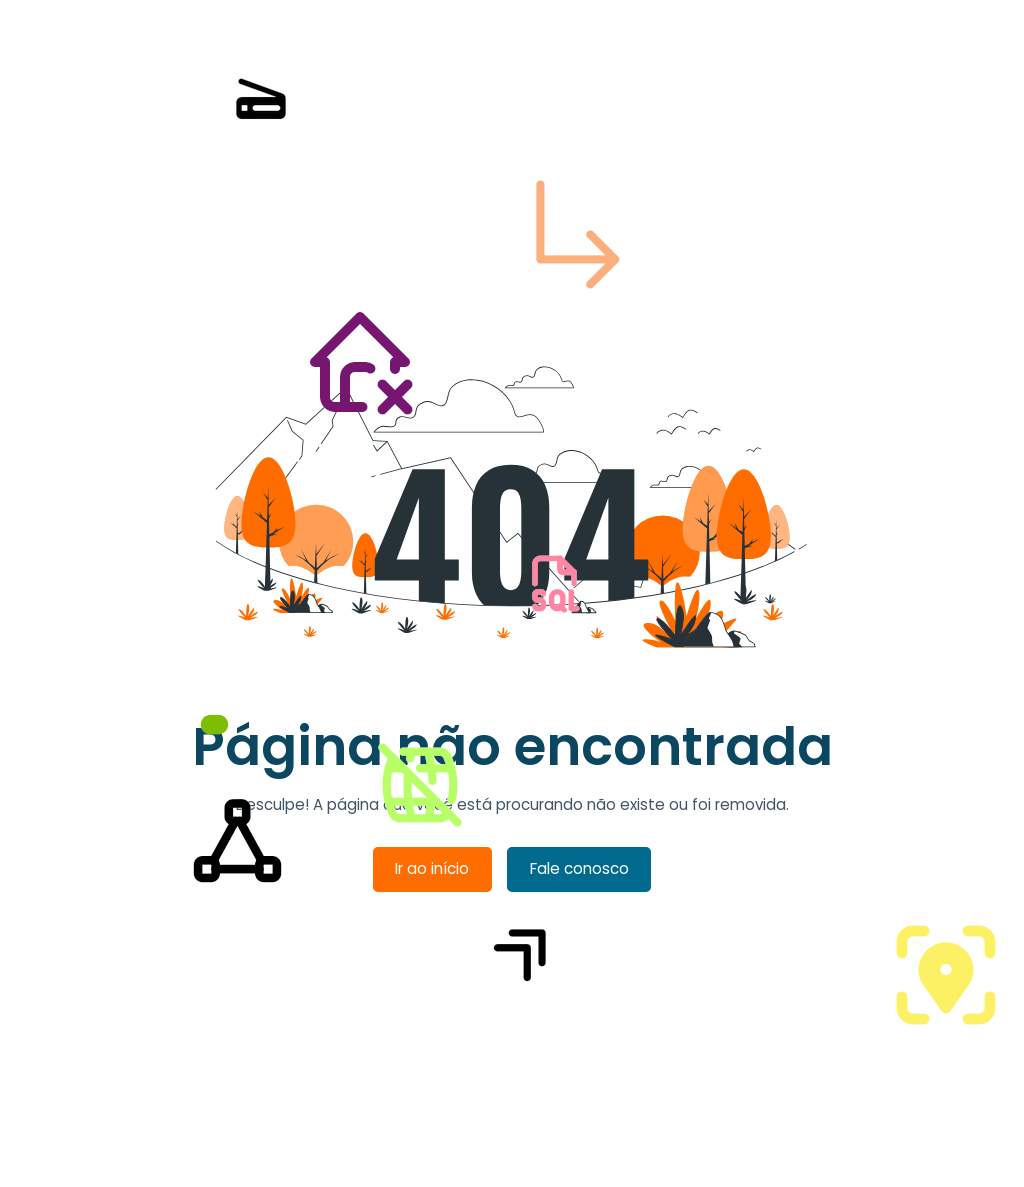 The height and width of the screenshot is (1187, 1024). I want to click on activate live view mode for real-time location tracking, so click(946, 975).